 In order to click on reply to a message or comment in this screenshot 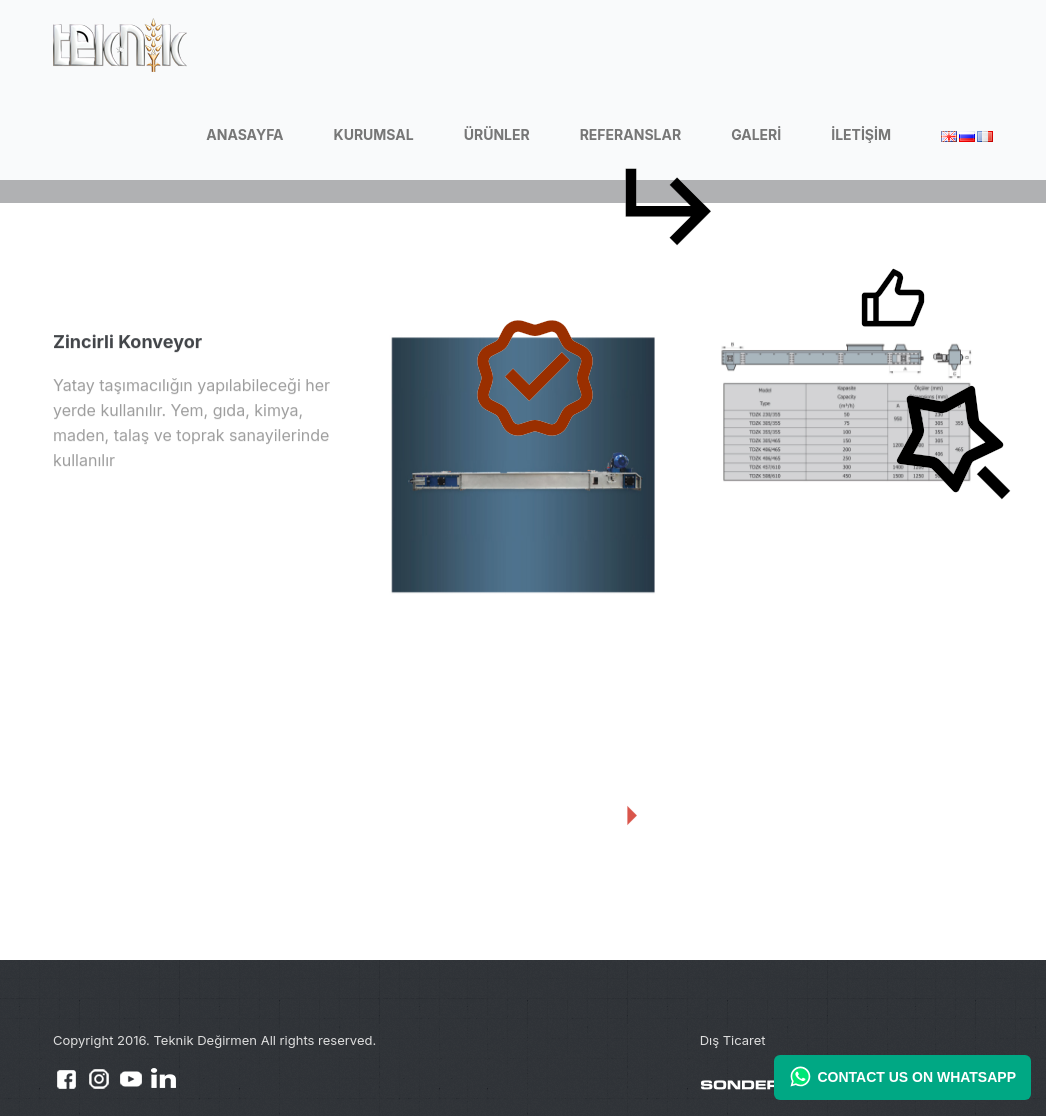, I will do `click(663, 206)`.